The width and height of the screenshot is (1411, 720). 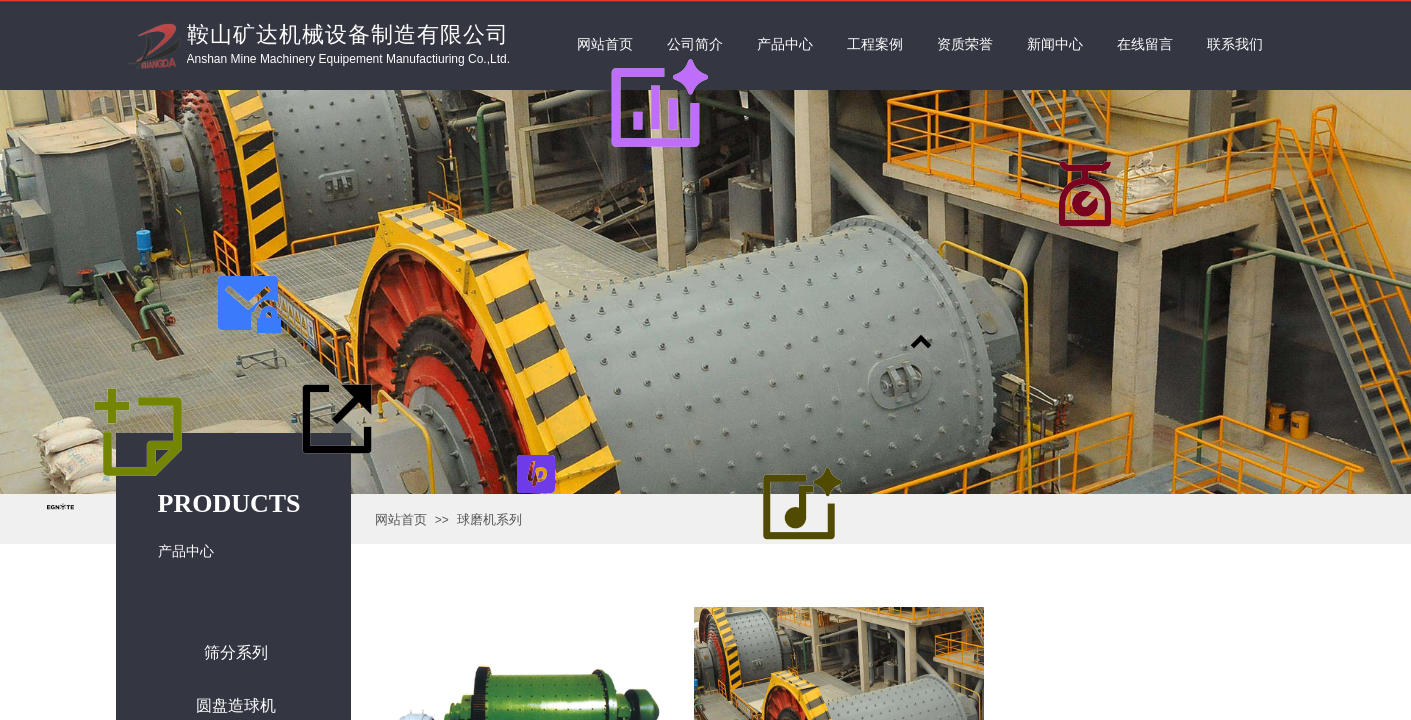 I want to click on view AI-generated analytics or insights, so click(x=655, y=107).